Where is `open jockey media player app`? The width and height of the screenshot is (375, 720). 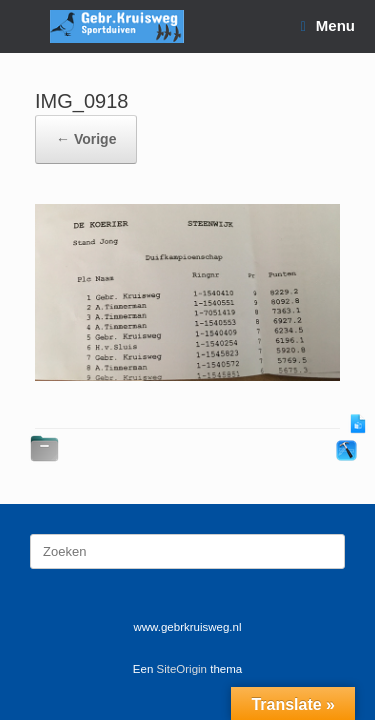
open jockey media player app is located at coordinates (346, 450).